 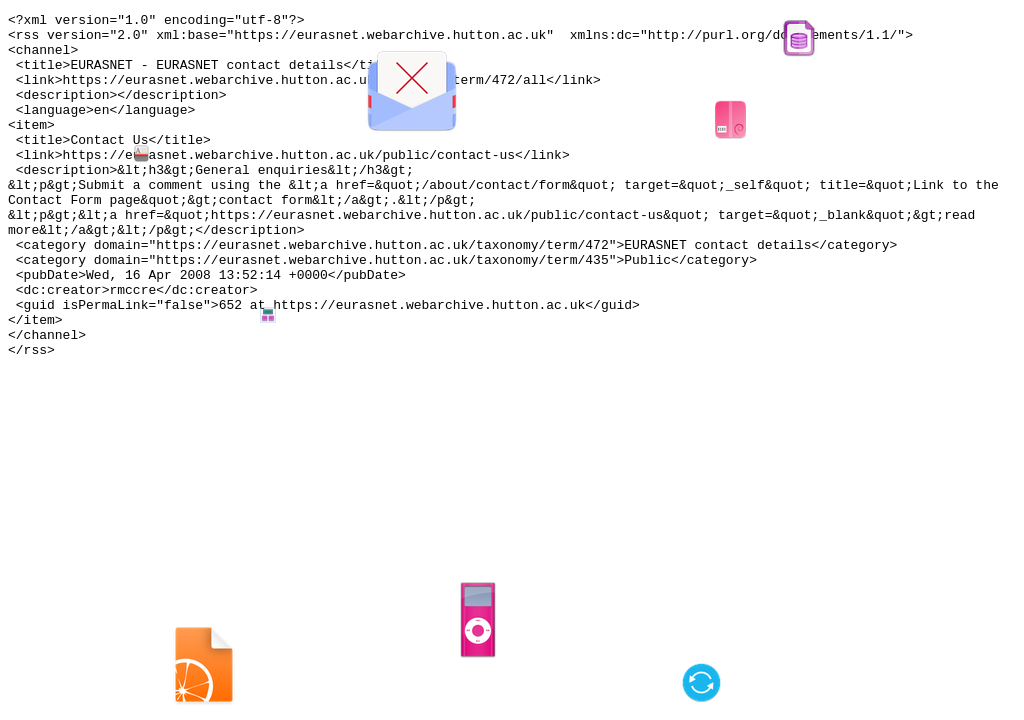 I want to click on indicates file is syncing with shared folder, so click(x=701, y=682).